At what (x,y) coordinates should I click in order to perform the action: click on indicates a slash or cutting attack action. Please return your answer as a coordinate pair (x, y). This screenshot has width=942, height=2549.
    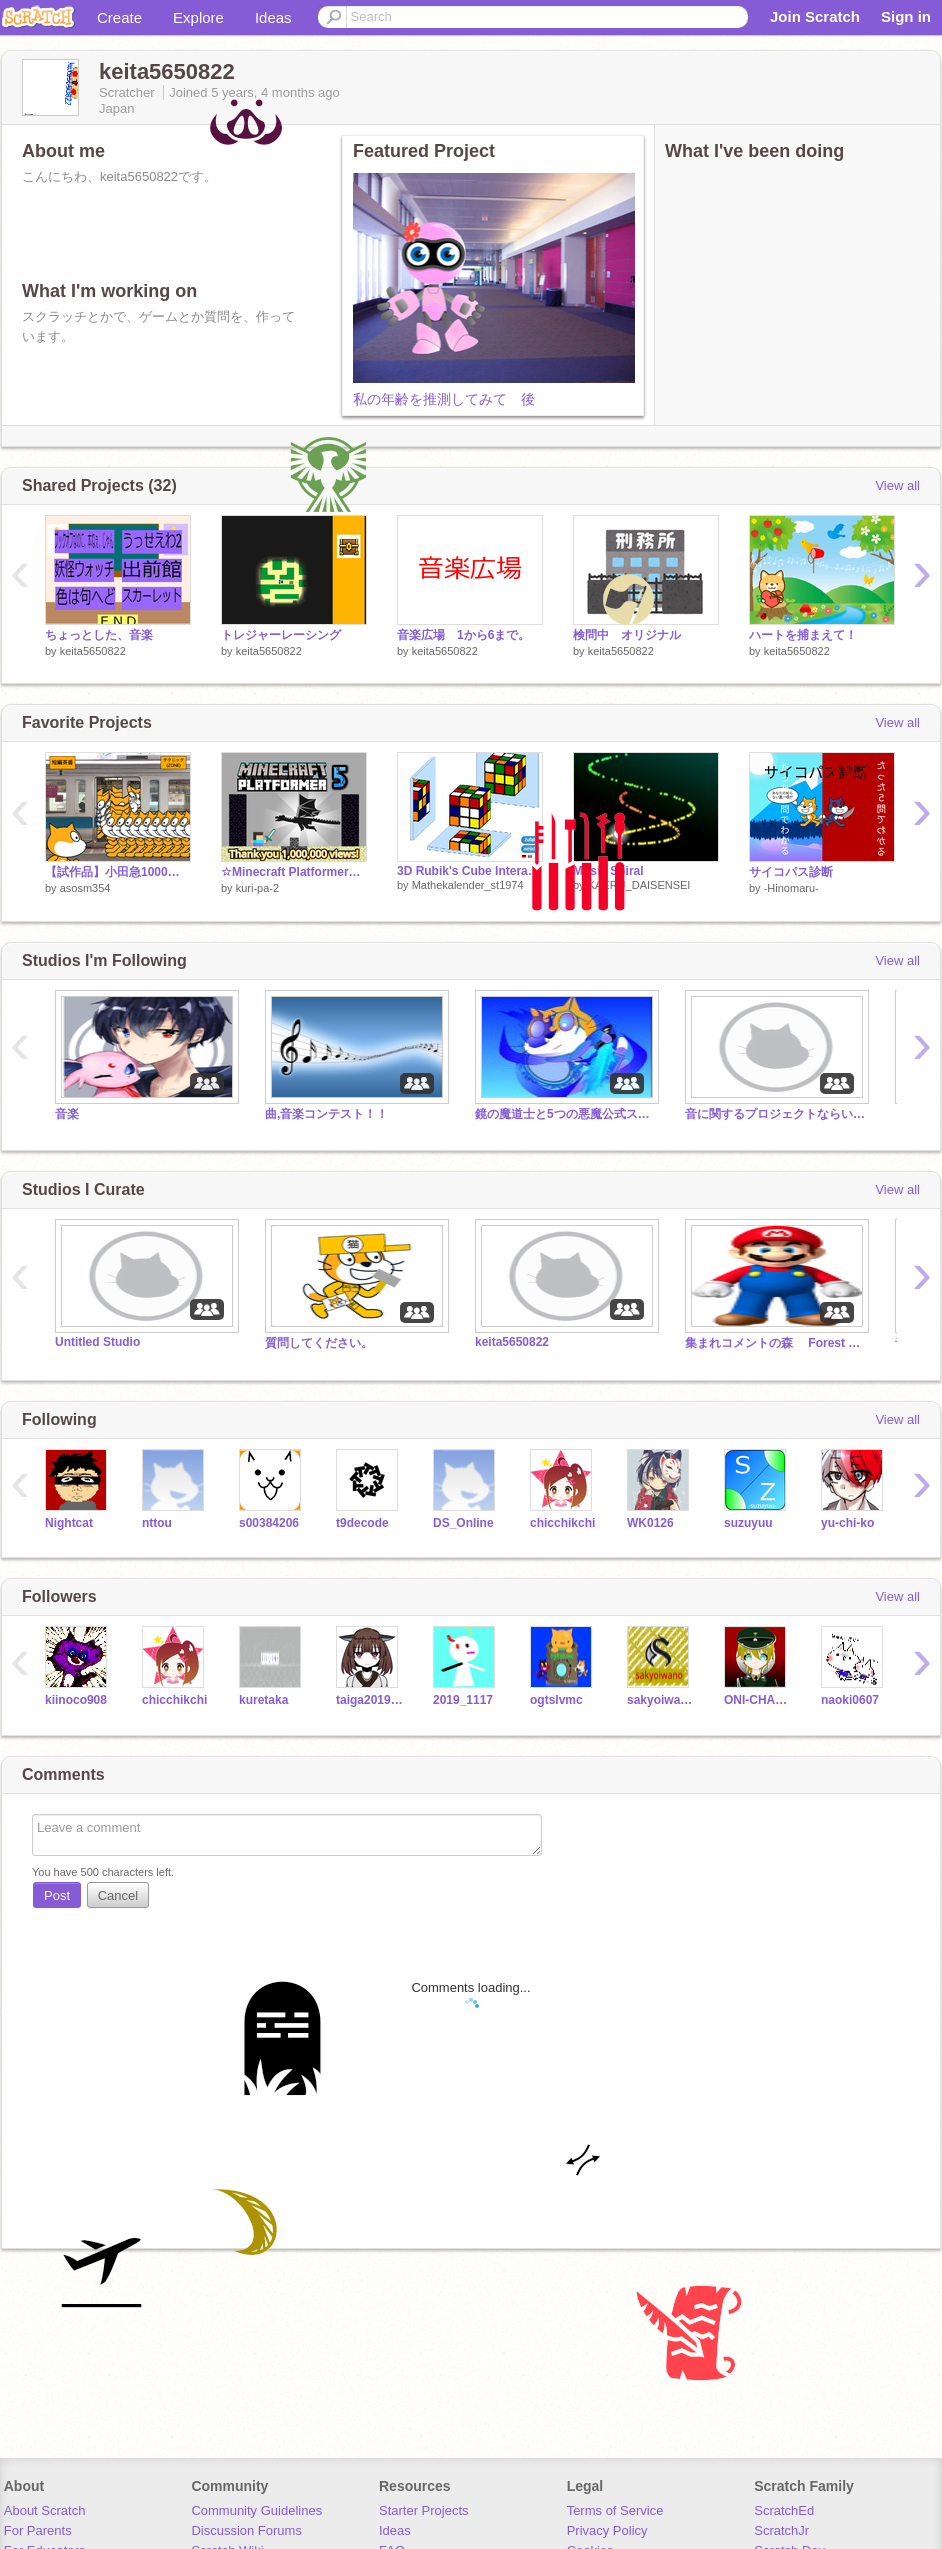
    Looking at the image, I should click on (245, 2222).